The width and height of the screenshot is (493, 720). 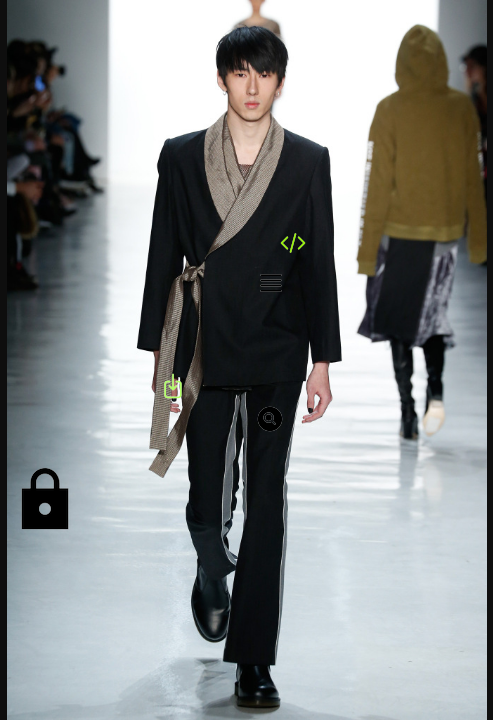 What do you see at coordinates (45, 500) in the screenshot?
I see `lock or secure this item` at bounding box center [45, 500].